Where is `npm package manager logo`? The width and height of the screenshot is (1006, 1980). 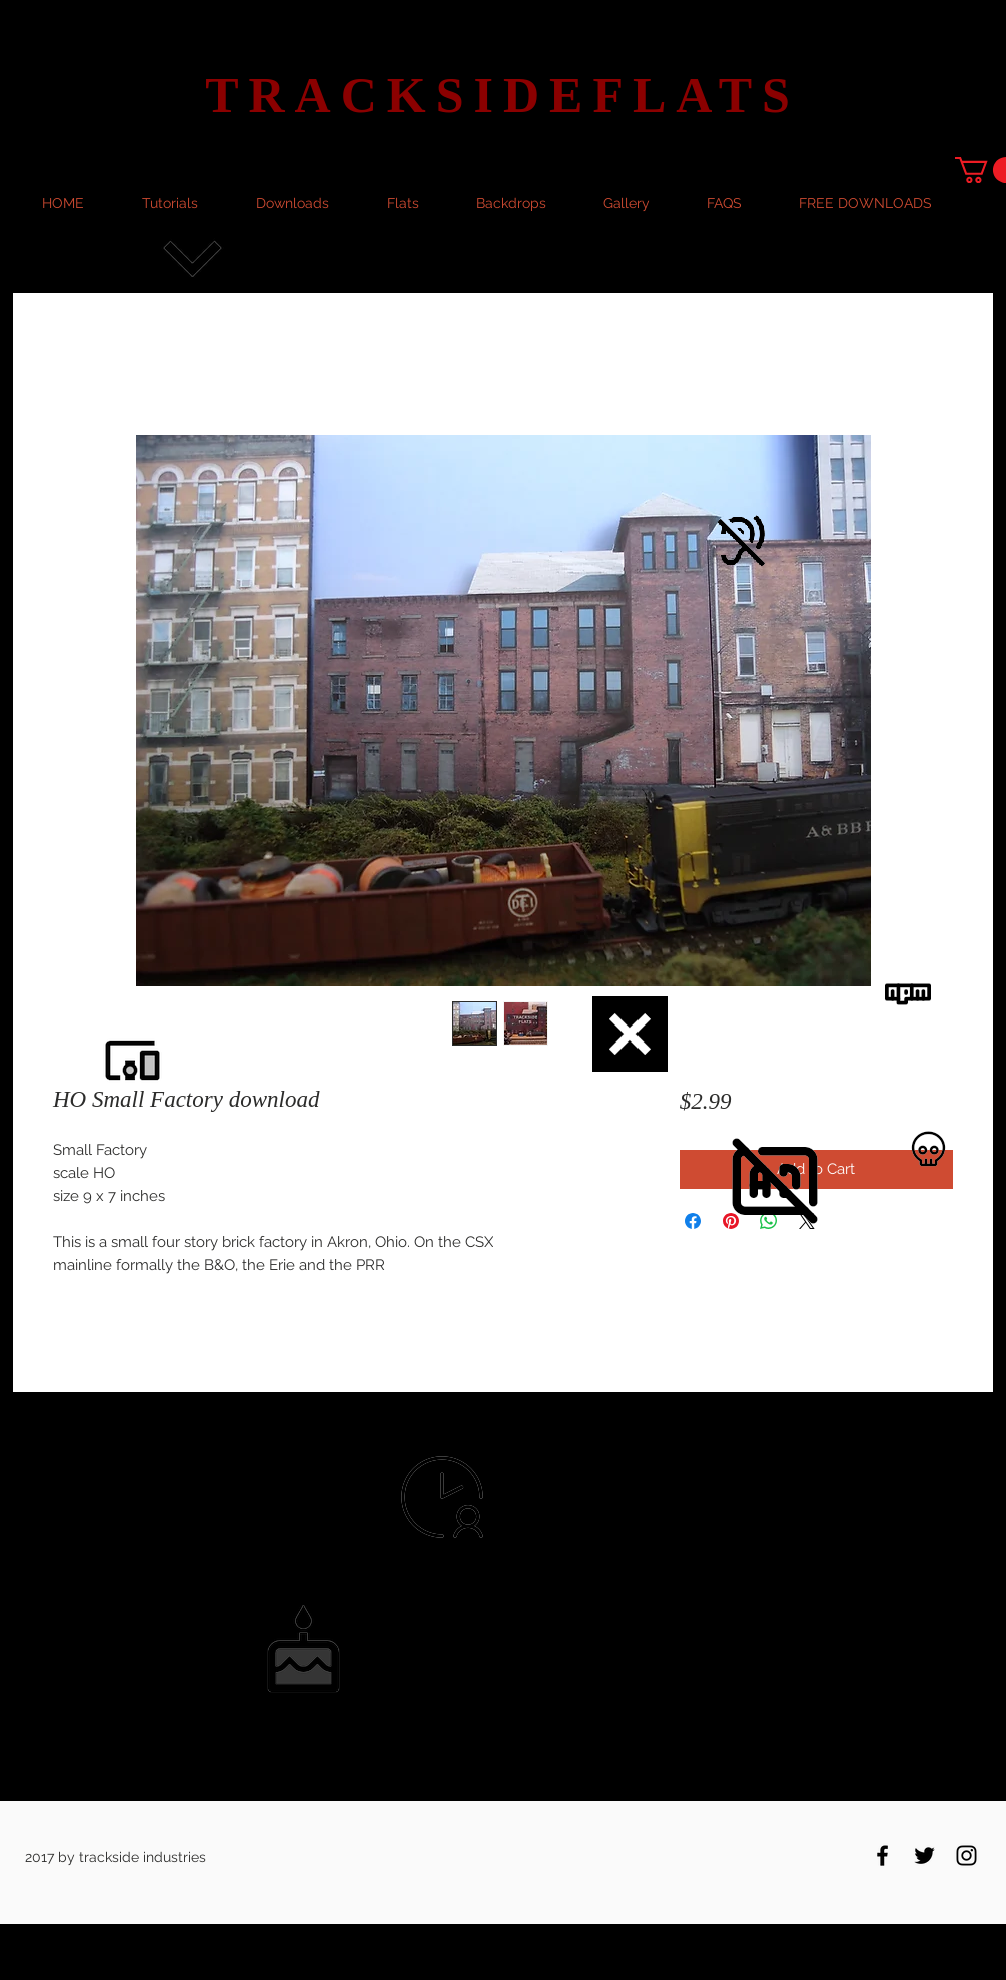
npm package manager logo is located at coordinates (908, 993).